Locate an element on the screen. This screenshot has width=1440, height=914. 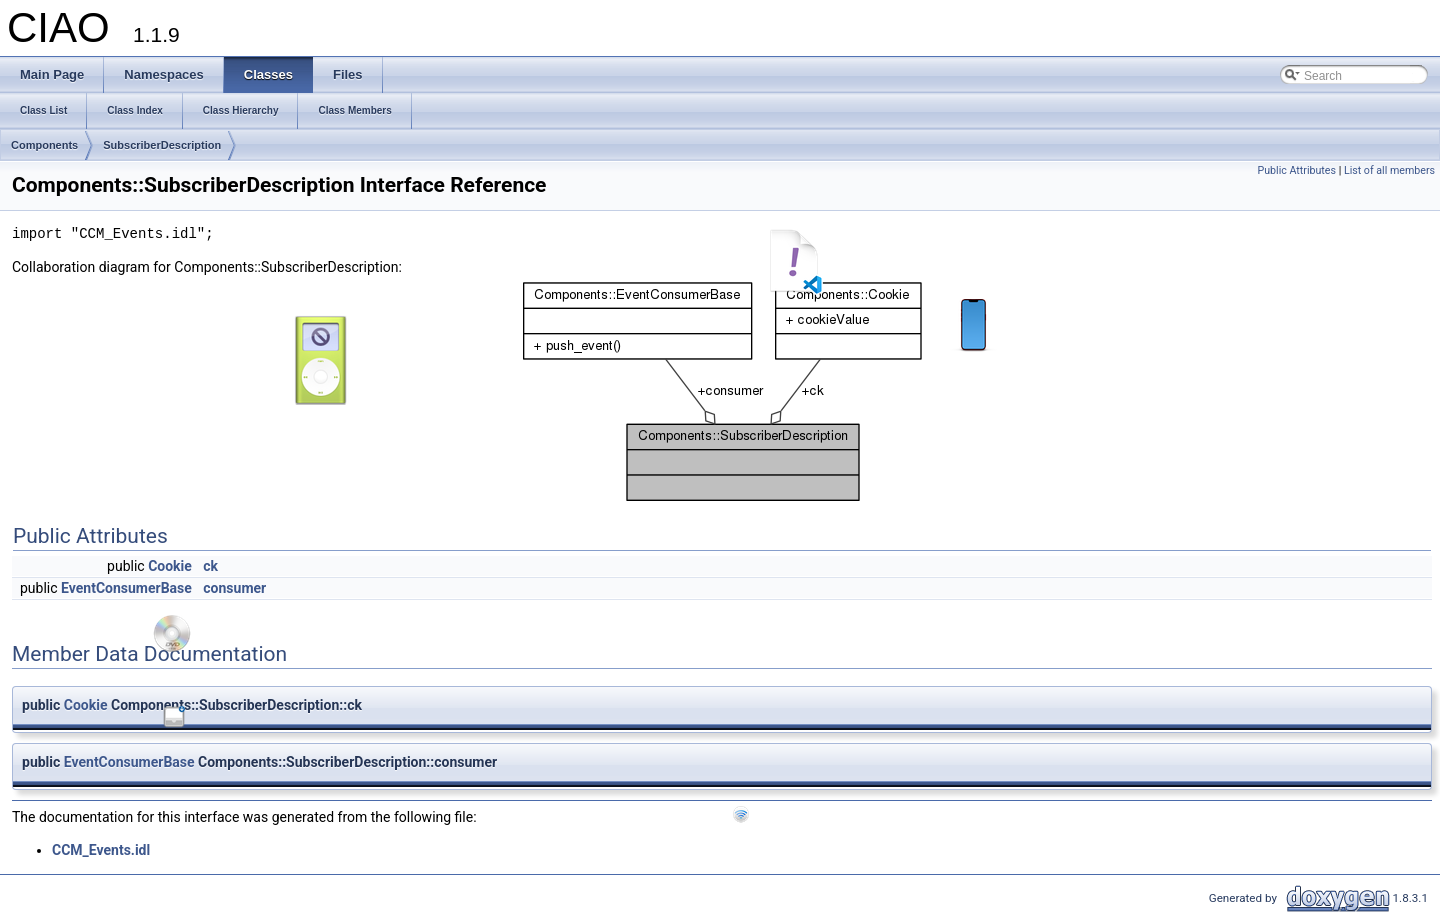
iPod mini device connected in green color is located at coordinates (320, 360).